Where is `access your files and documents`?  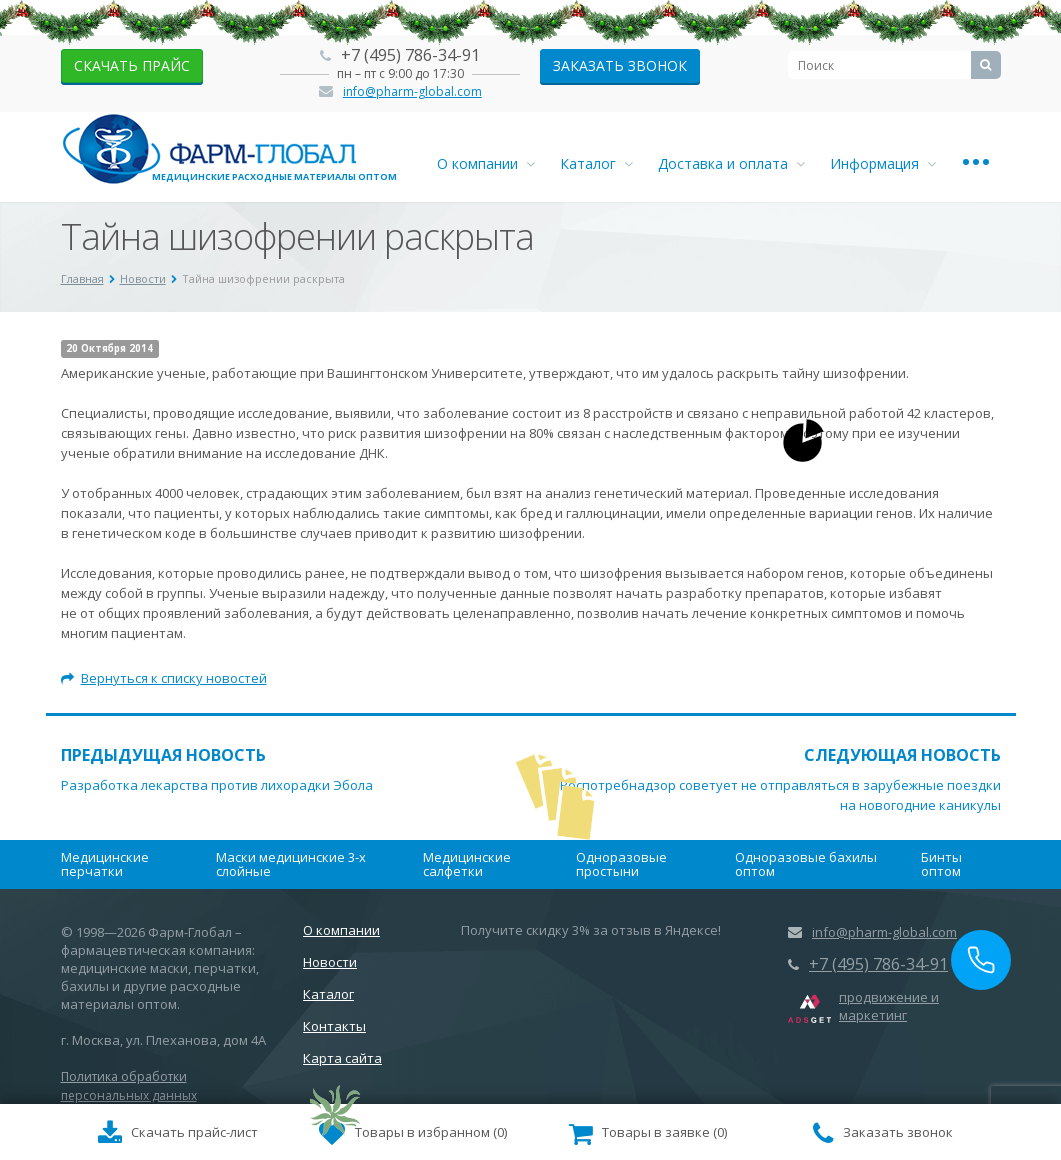 access your files and documents is located at coordinates (555, 797).